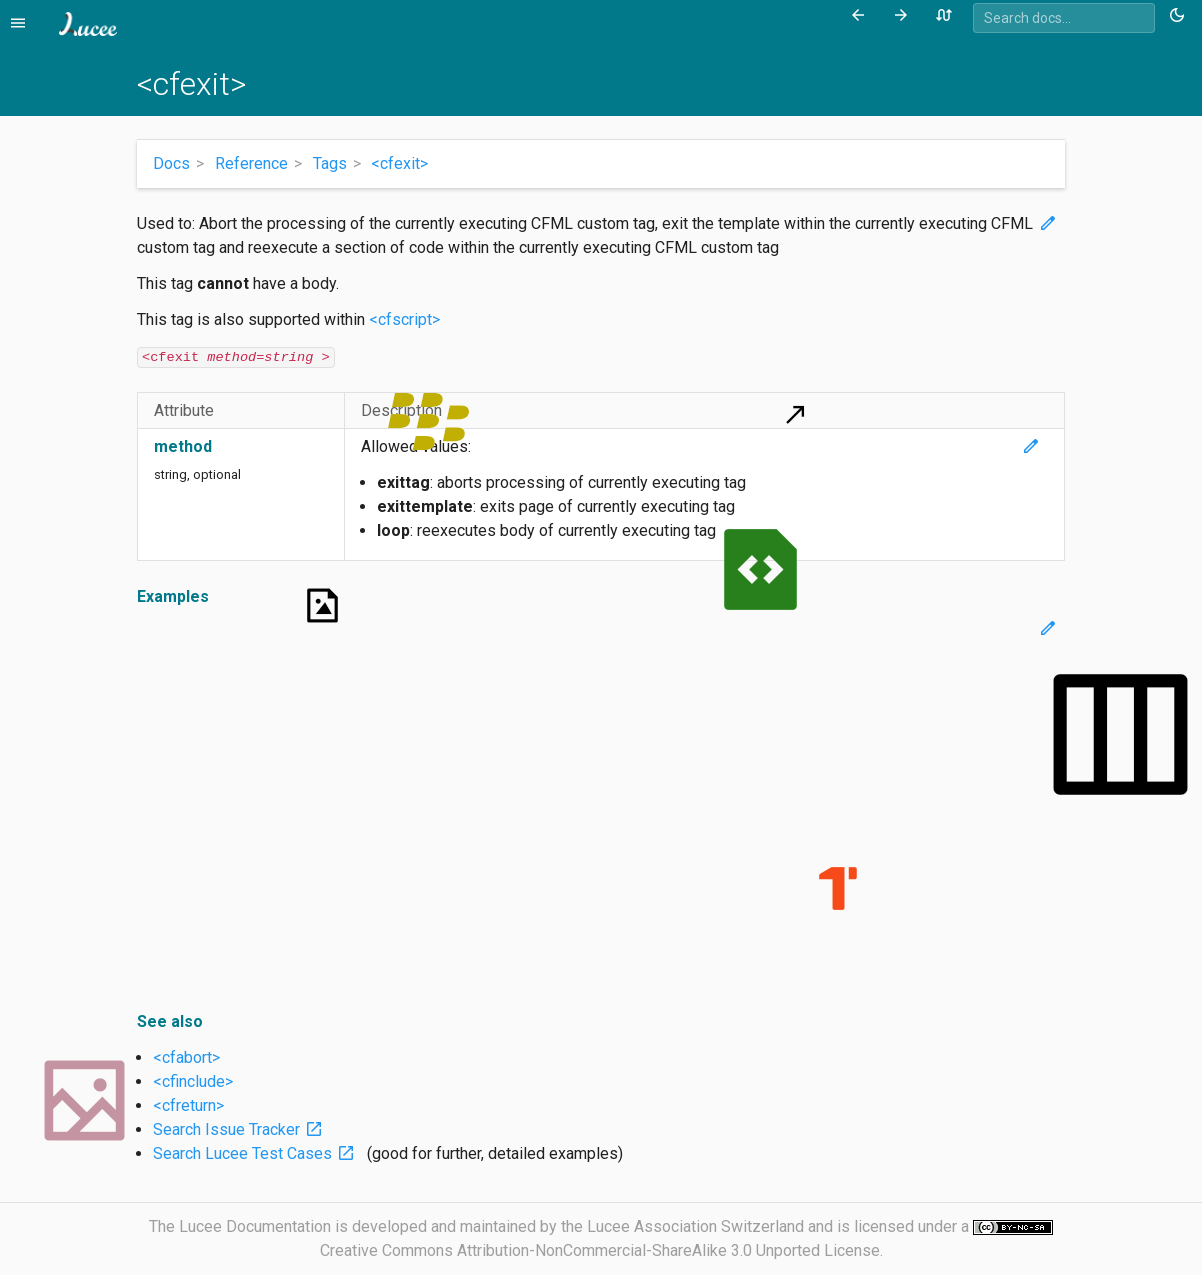 This screenshot has height=1275, width=1202. I want to click on view image file, so click(322, 605).